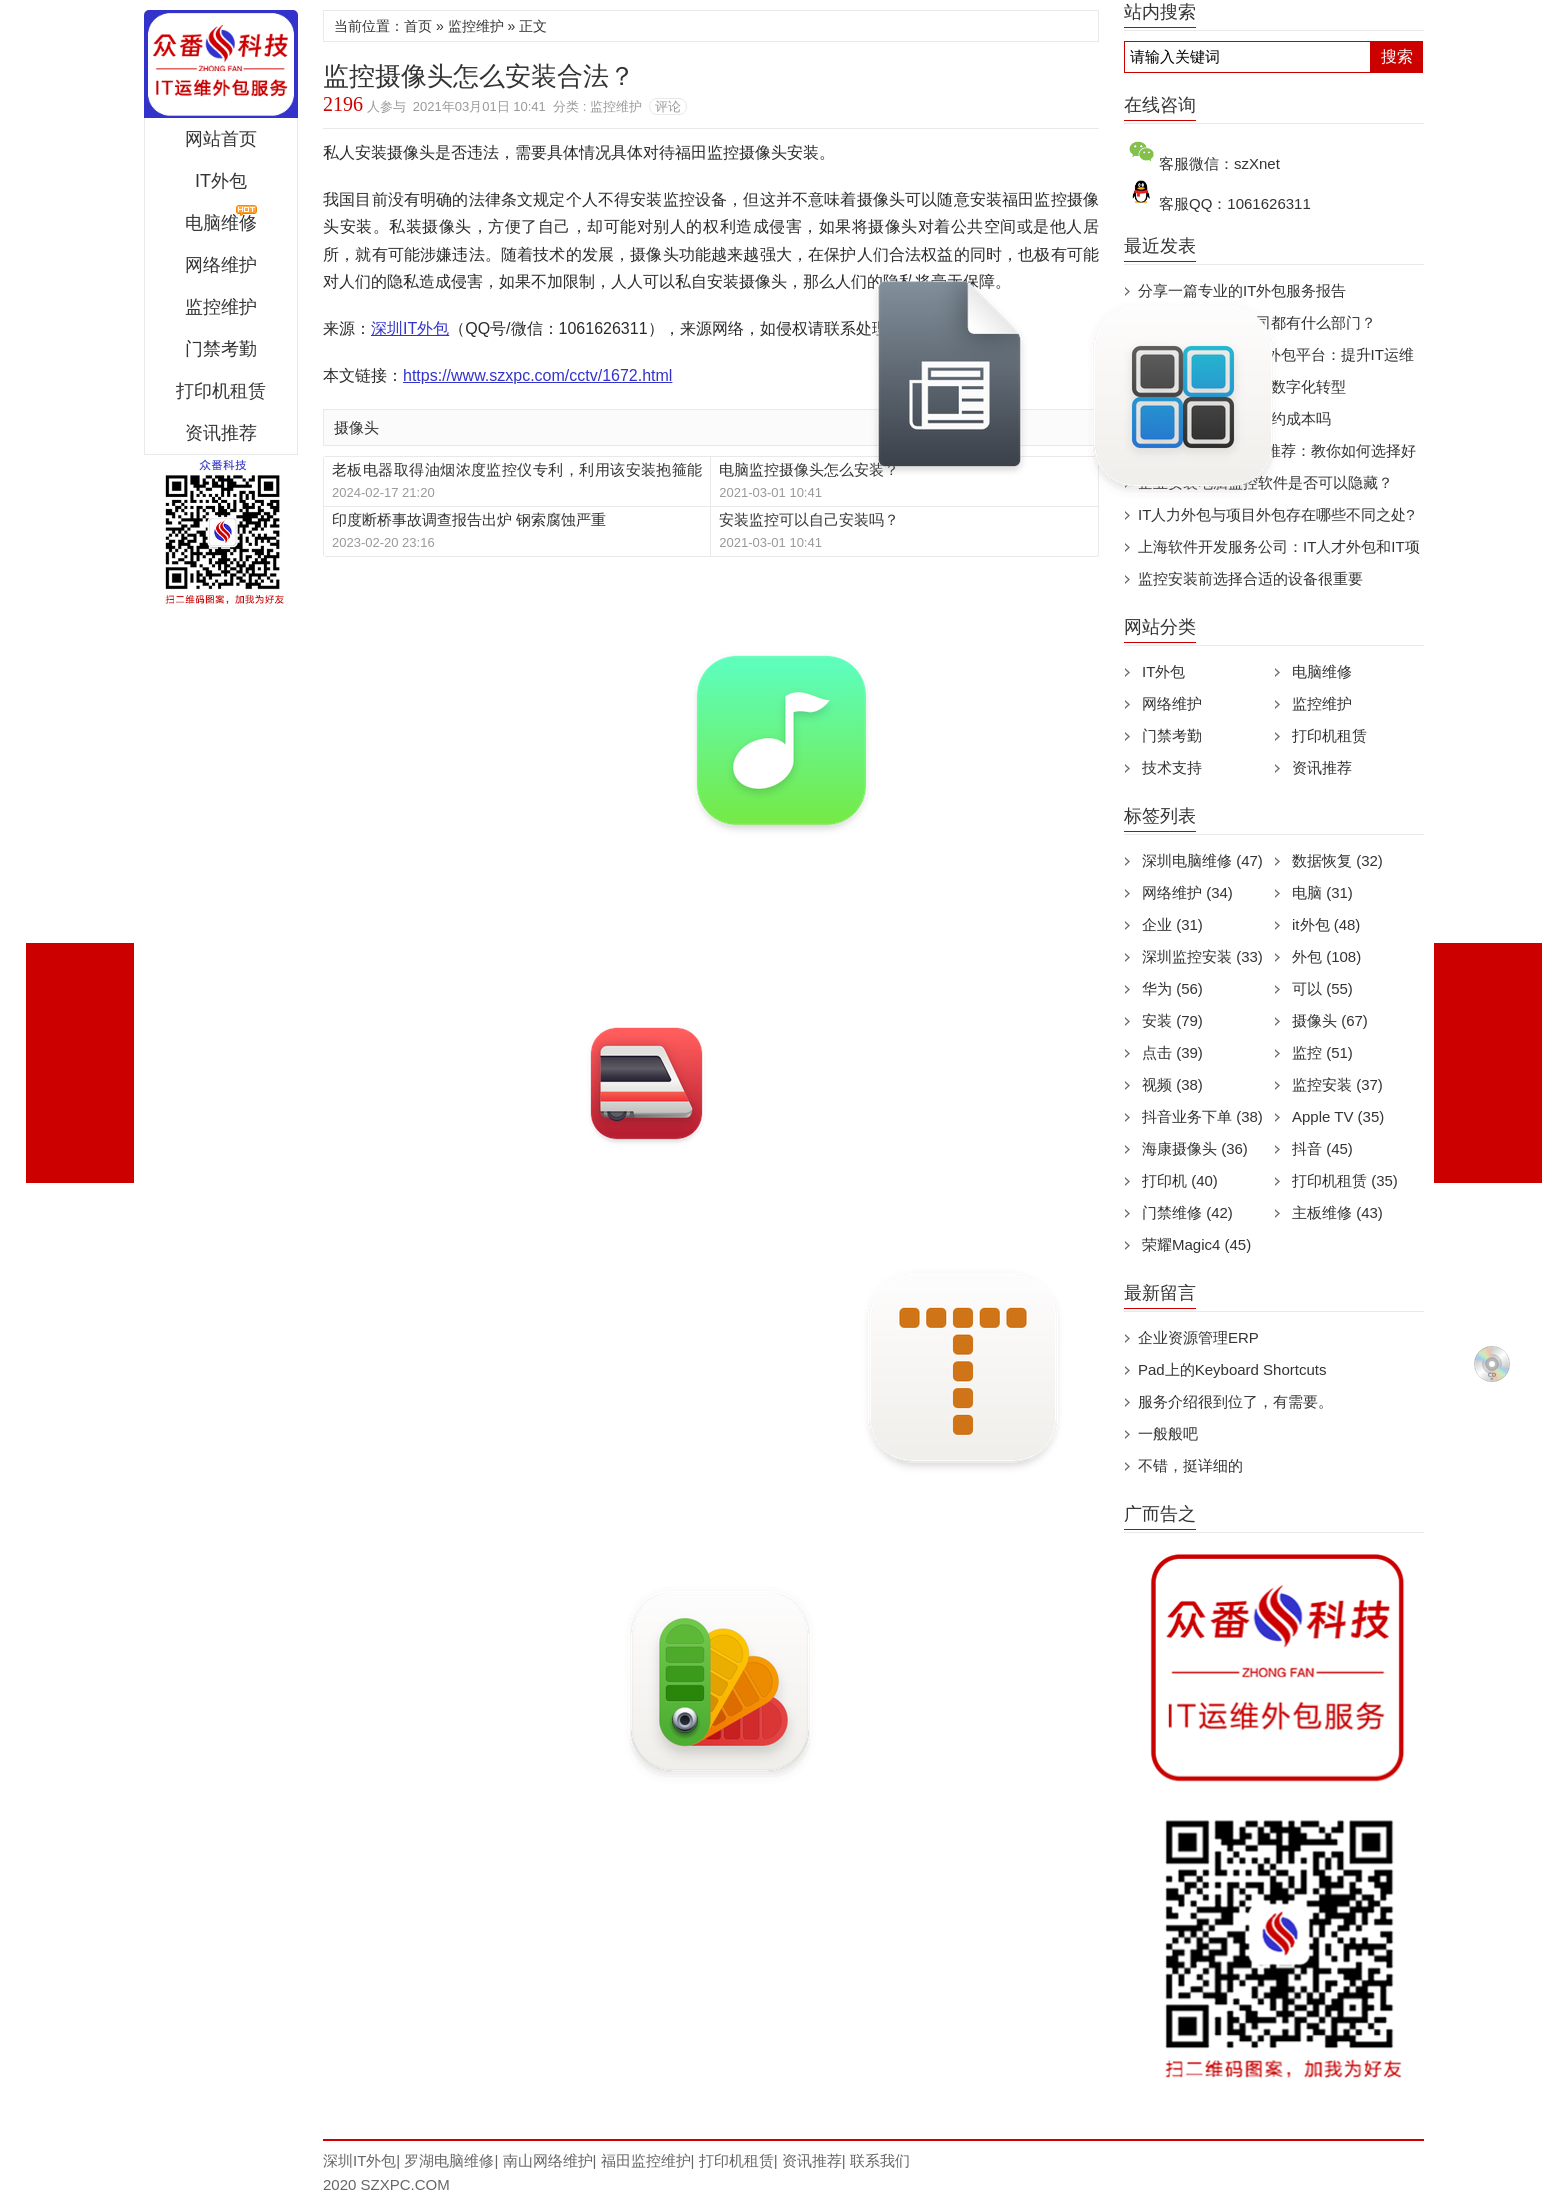 The image size is (1568, 2205). What do you see at coordinates (720, 1682) in the screenshot?
I see `open sk1 color picker application` at bounding box center [720, 1682].